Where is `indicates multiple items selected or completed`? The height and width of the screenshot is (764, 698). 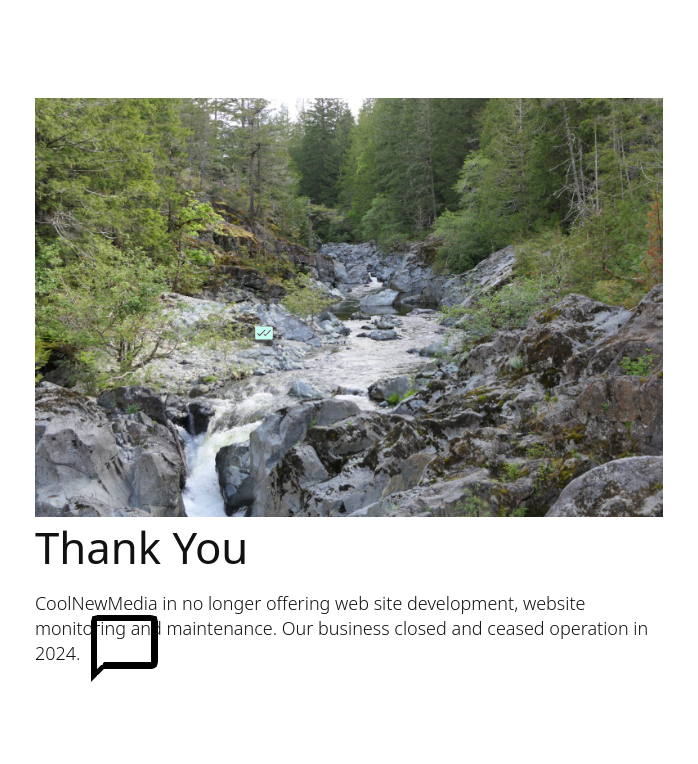 indicates multiple items selected or completed is located at coordinates (264, 333).